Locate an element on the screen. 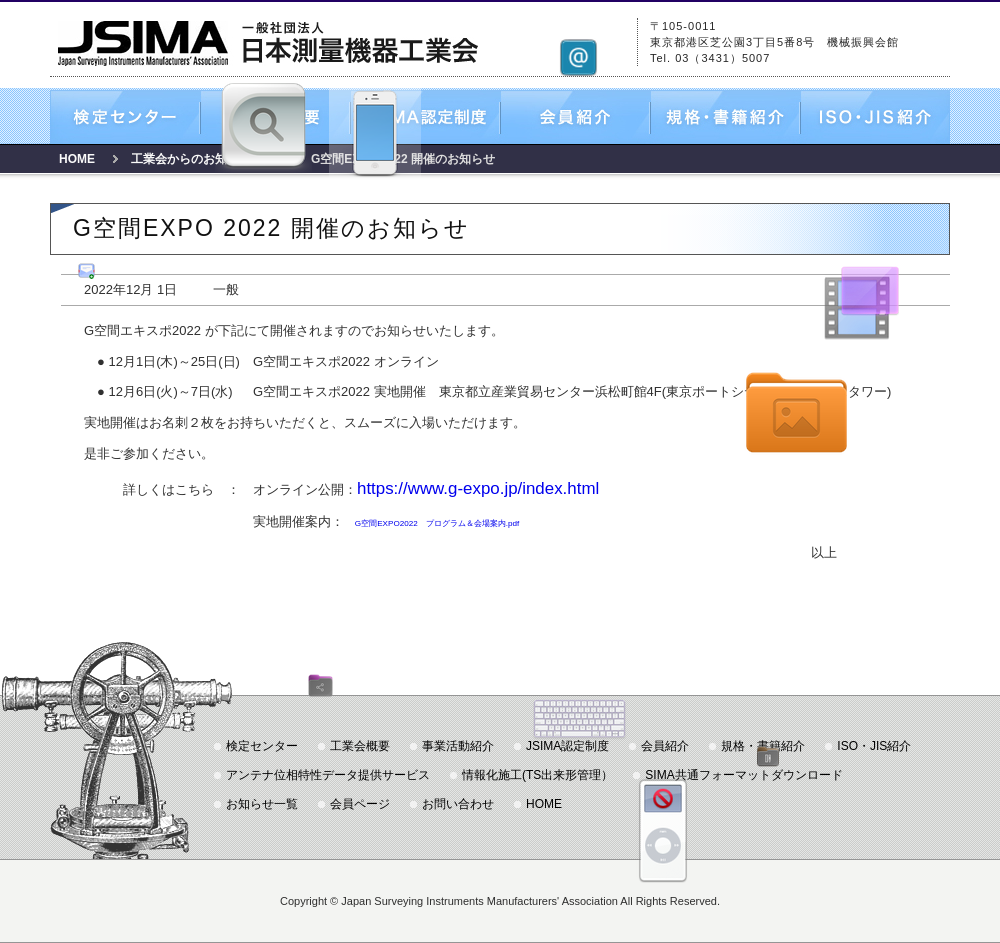  access your templates folder is located at coordinates (768, 756).